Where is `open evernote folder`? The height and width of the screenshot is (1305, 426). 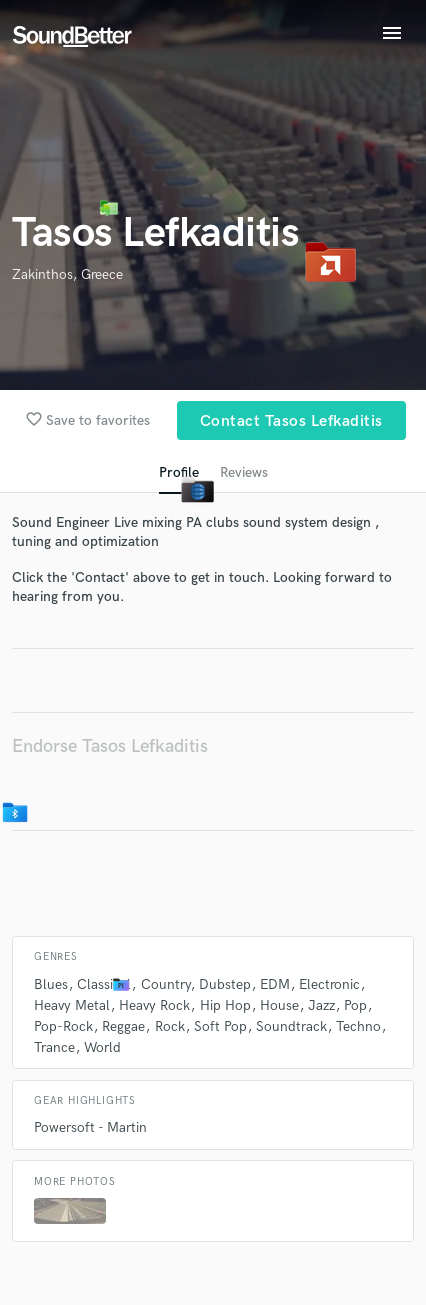
open evernote folder is located at coordinates (109, 208).